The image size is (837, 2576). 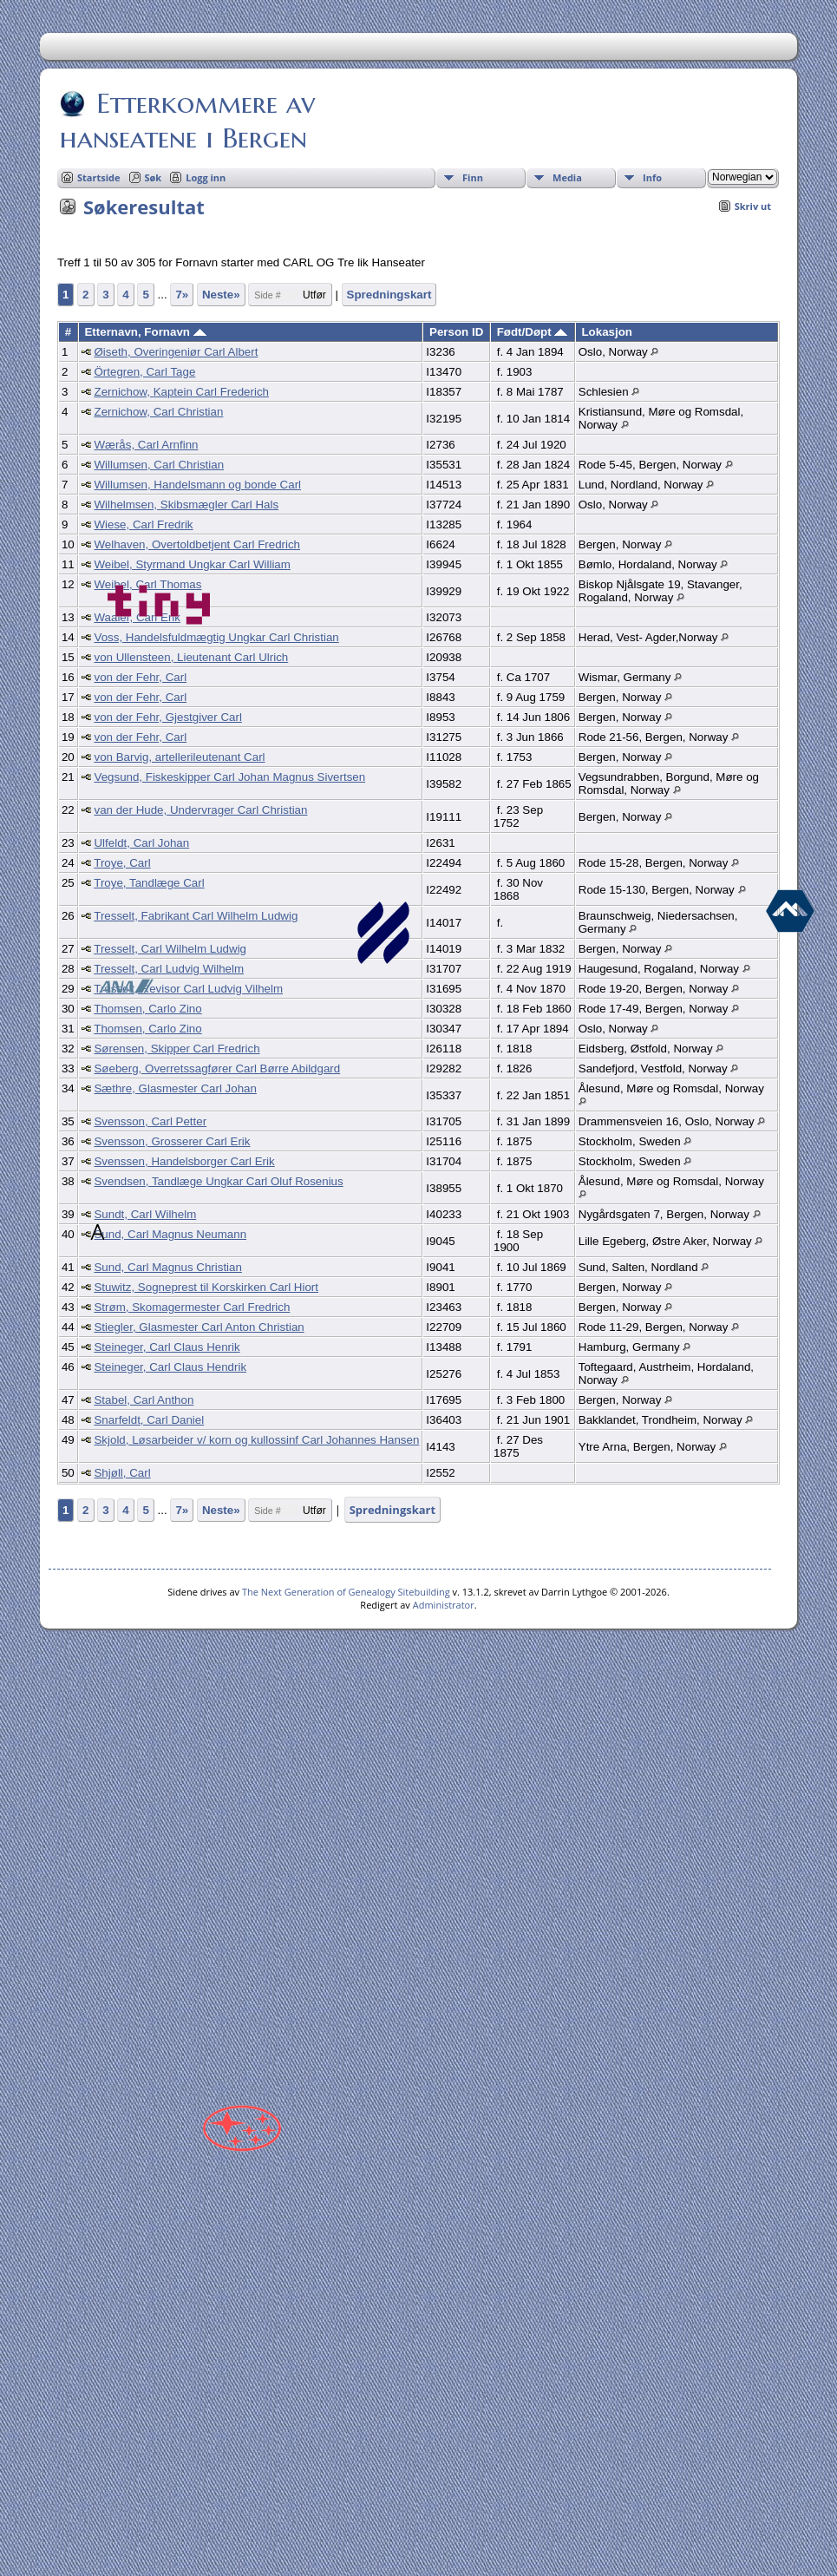 I want to click on ANA (All Nippon Airways) airline logo, so click(x=126, y=986).